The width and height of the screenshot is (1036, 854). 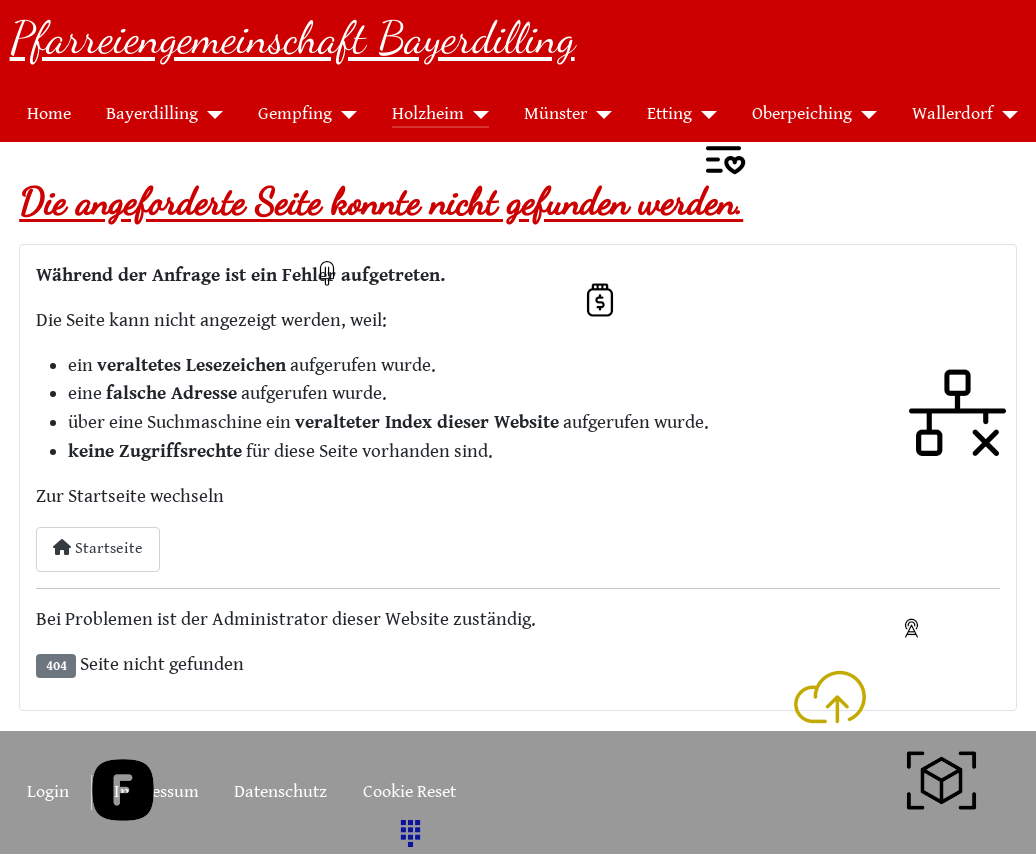 I want to click on facebook app or service integration, so click(x=123, y=790).